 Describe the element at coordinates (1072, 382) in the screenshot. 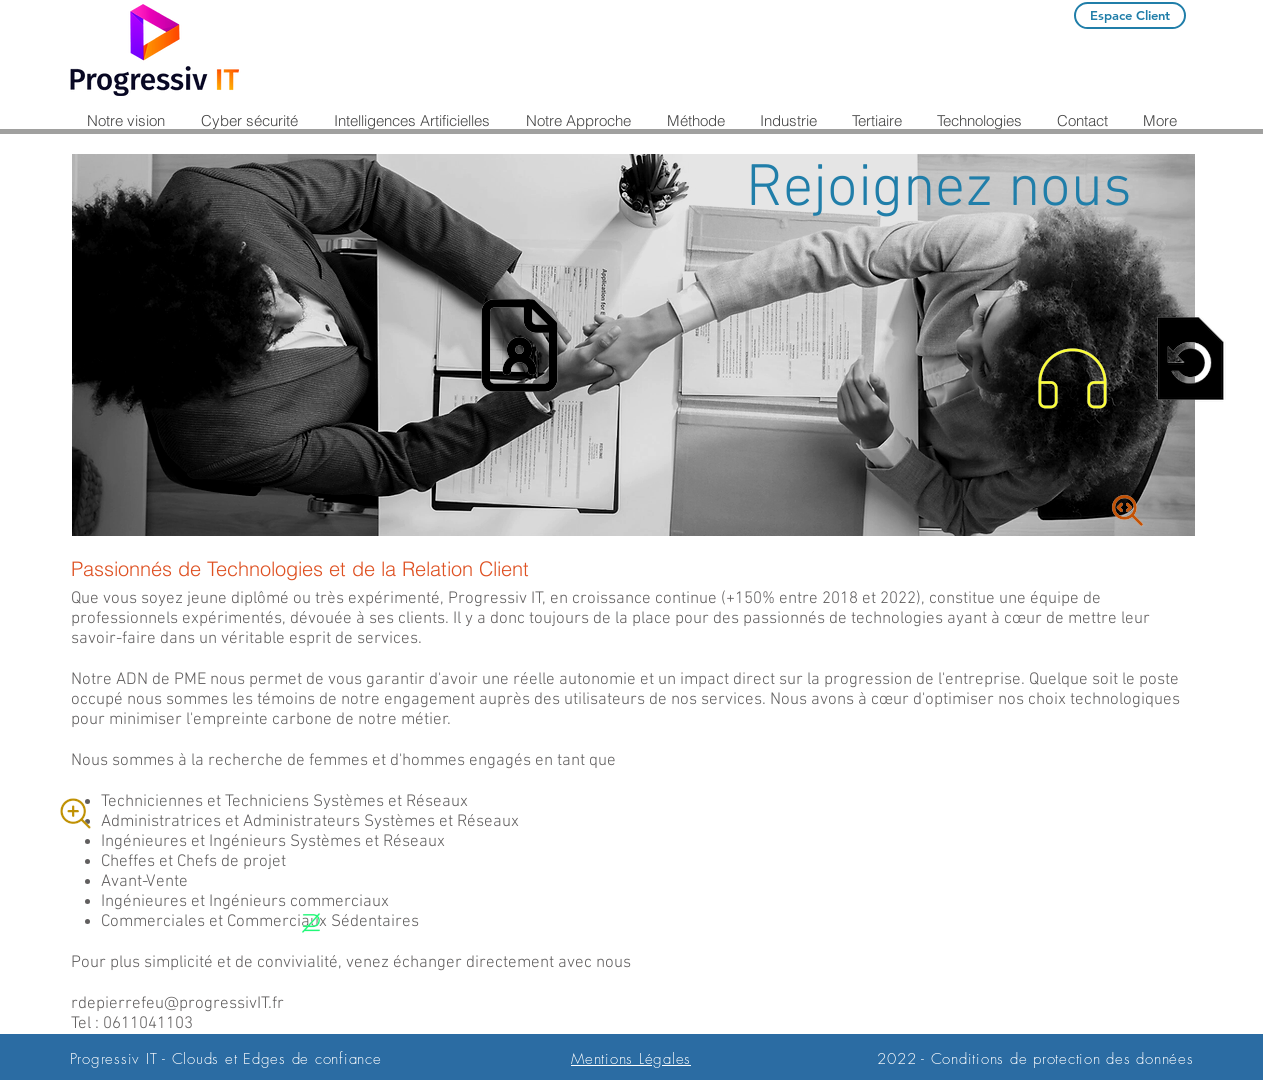

I see `listen to audio or music` at that location.